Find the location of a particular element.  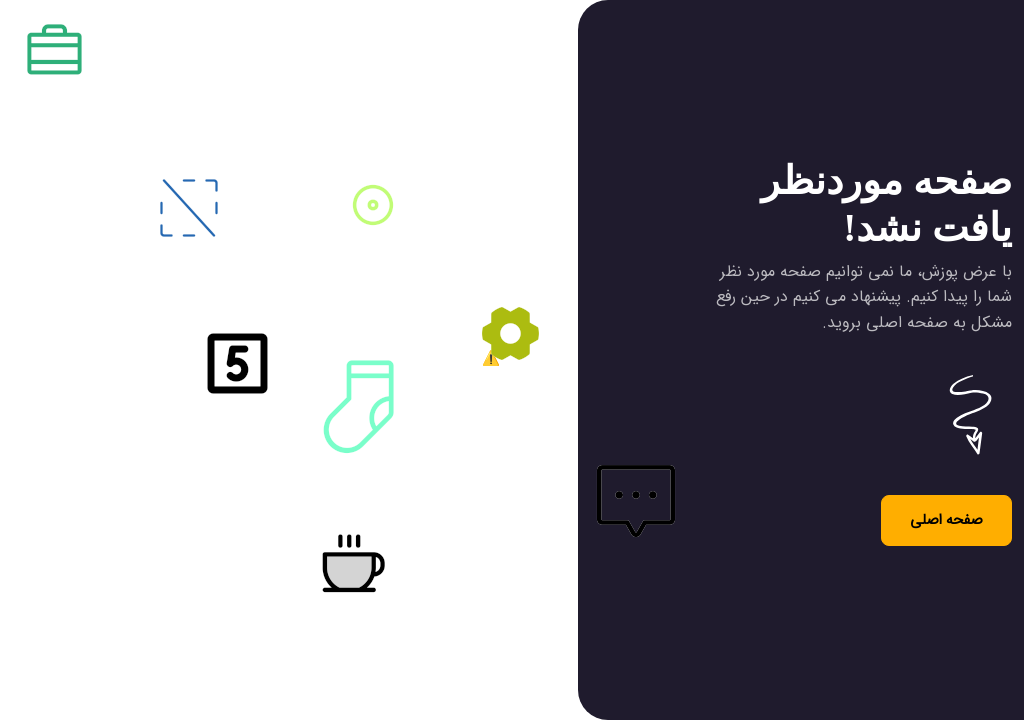

indicates step 5 in a numbered process is located at coordinates (237, 363).